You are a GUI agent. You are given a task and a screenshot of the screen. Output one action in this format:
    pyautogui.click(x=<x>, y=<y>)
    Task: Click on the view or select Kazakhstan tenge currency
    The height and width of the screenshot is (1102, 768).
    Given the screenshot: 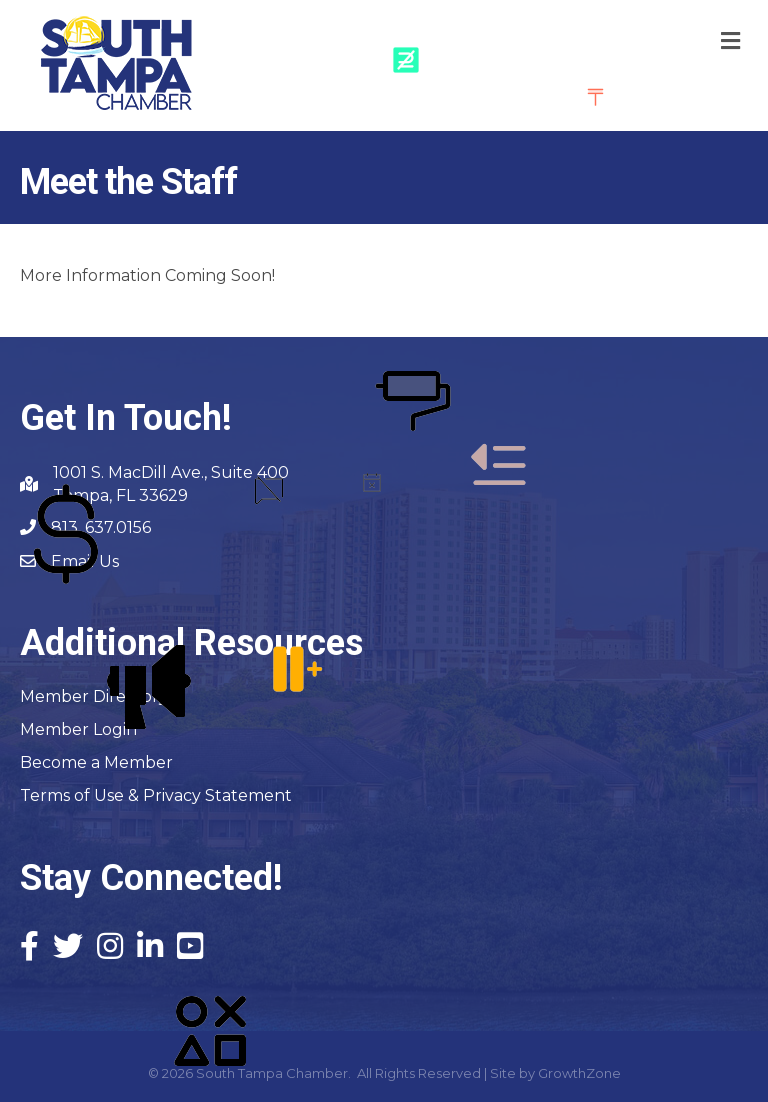 What is the action you would take?
    pyautogui.click(x=595, y=96)
    